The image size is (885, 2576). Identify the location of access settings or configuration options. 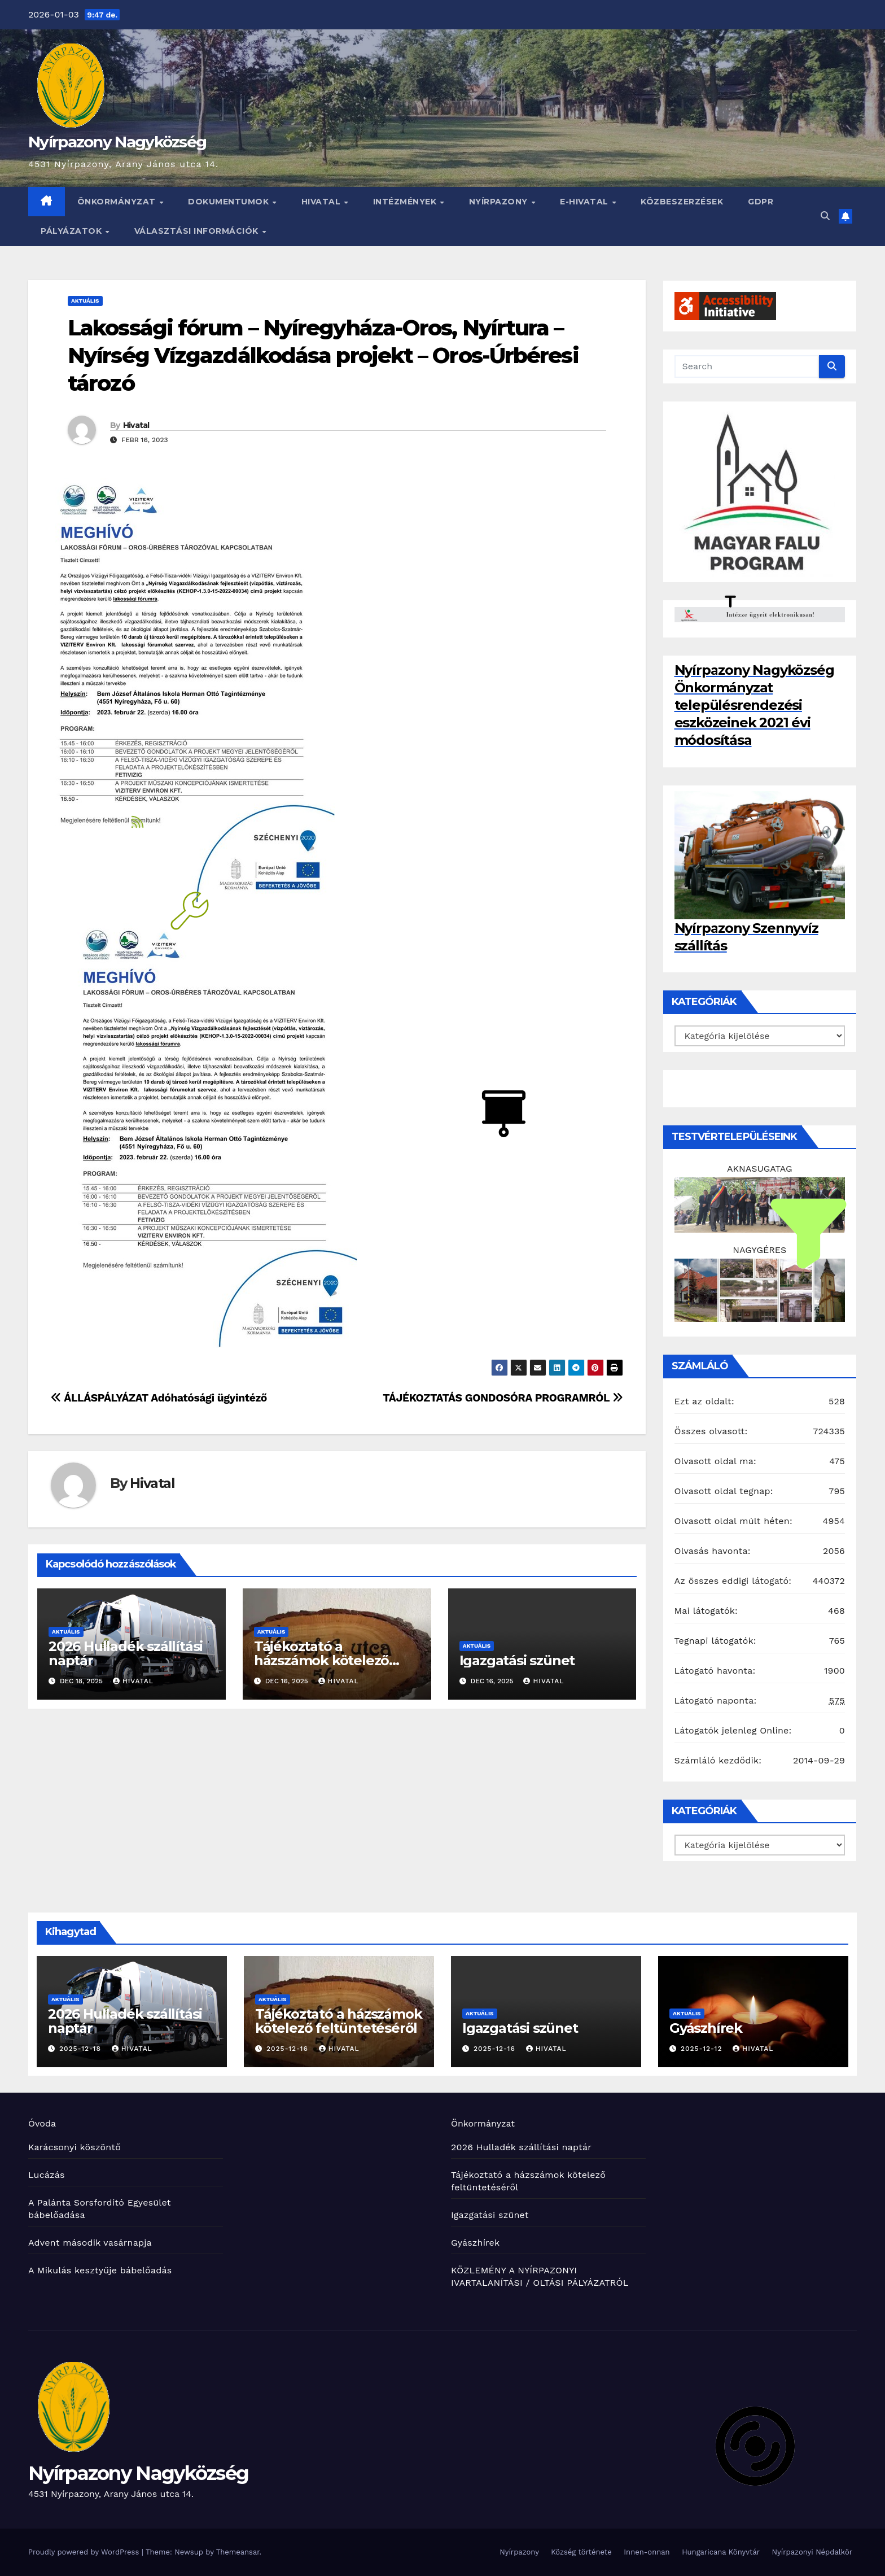
(190, 911).